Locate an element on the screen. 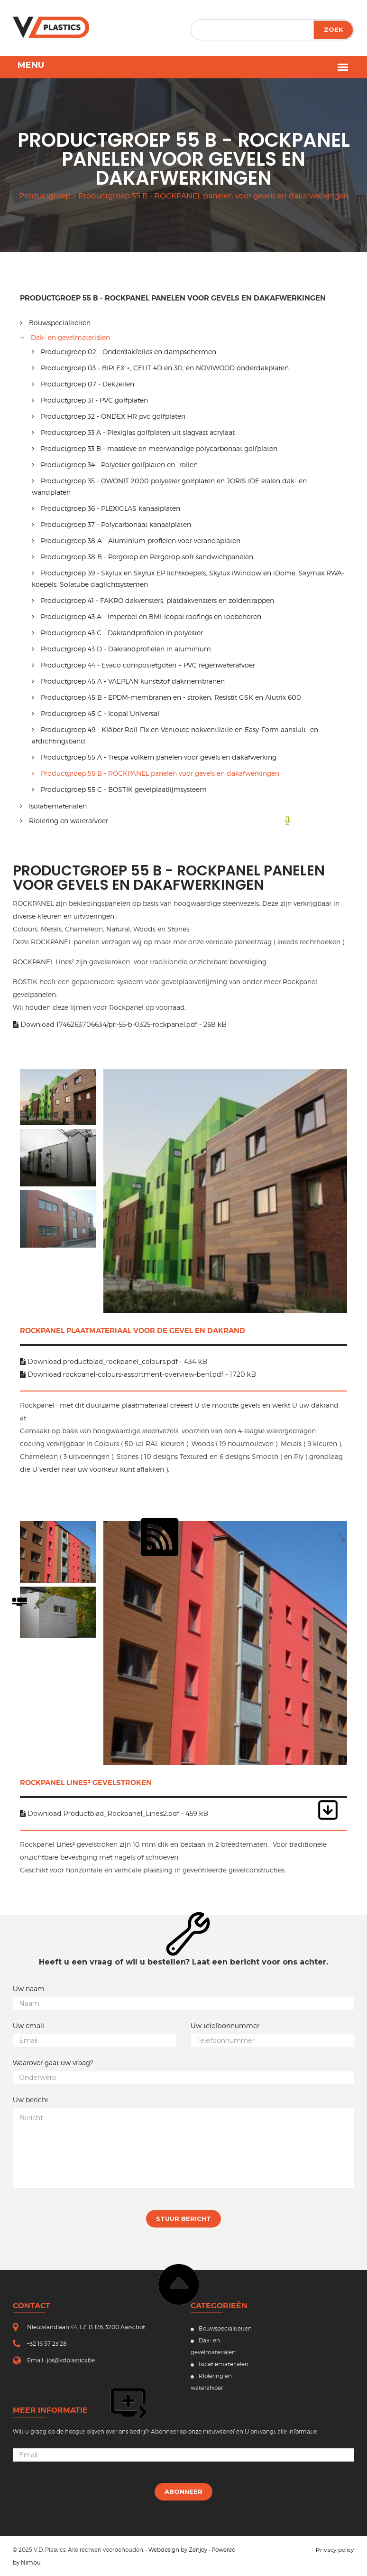 This screenshot has height=2576, width=367. add current item to play next in queue is located at coordinates (128, 2402).